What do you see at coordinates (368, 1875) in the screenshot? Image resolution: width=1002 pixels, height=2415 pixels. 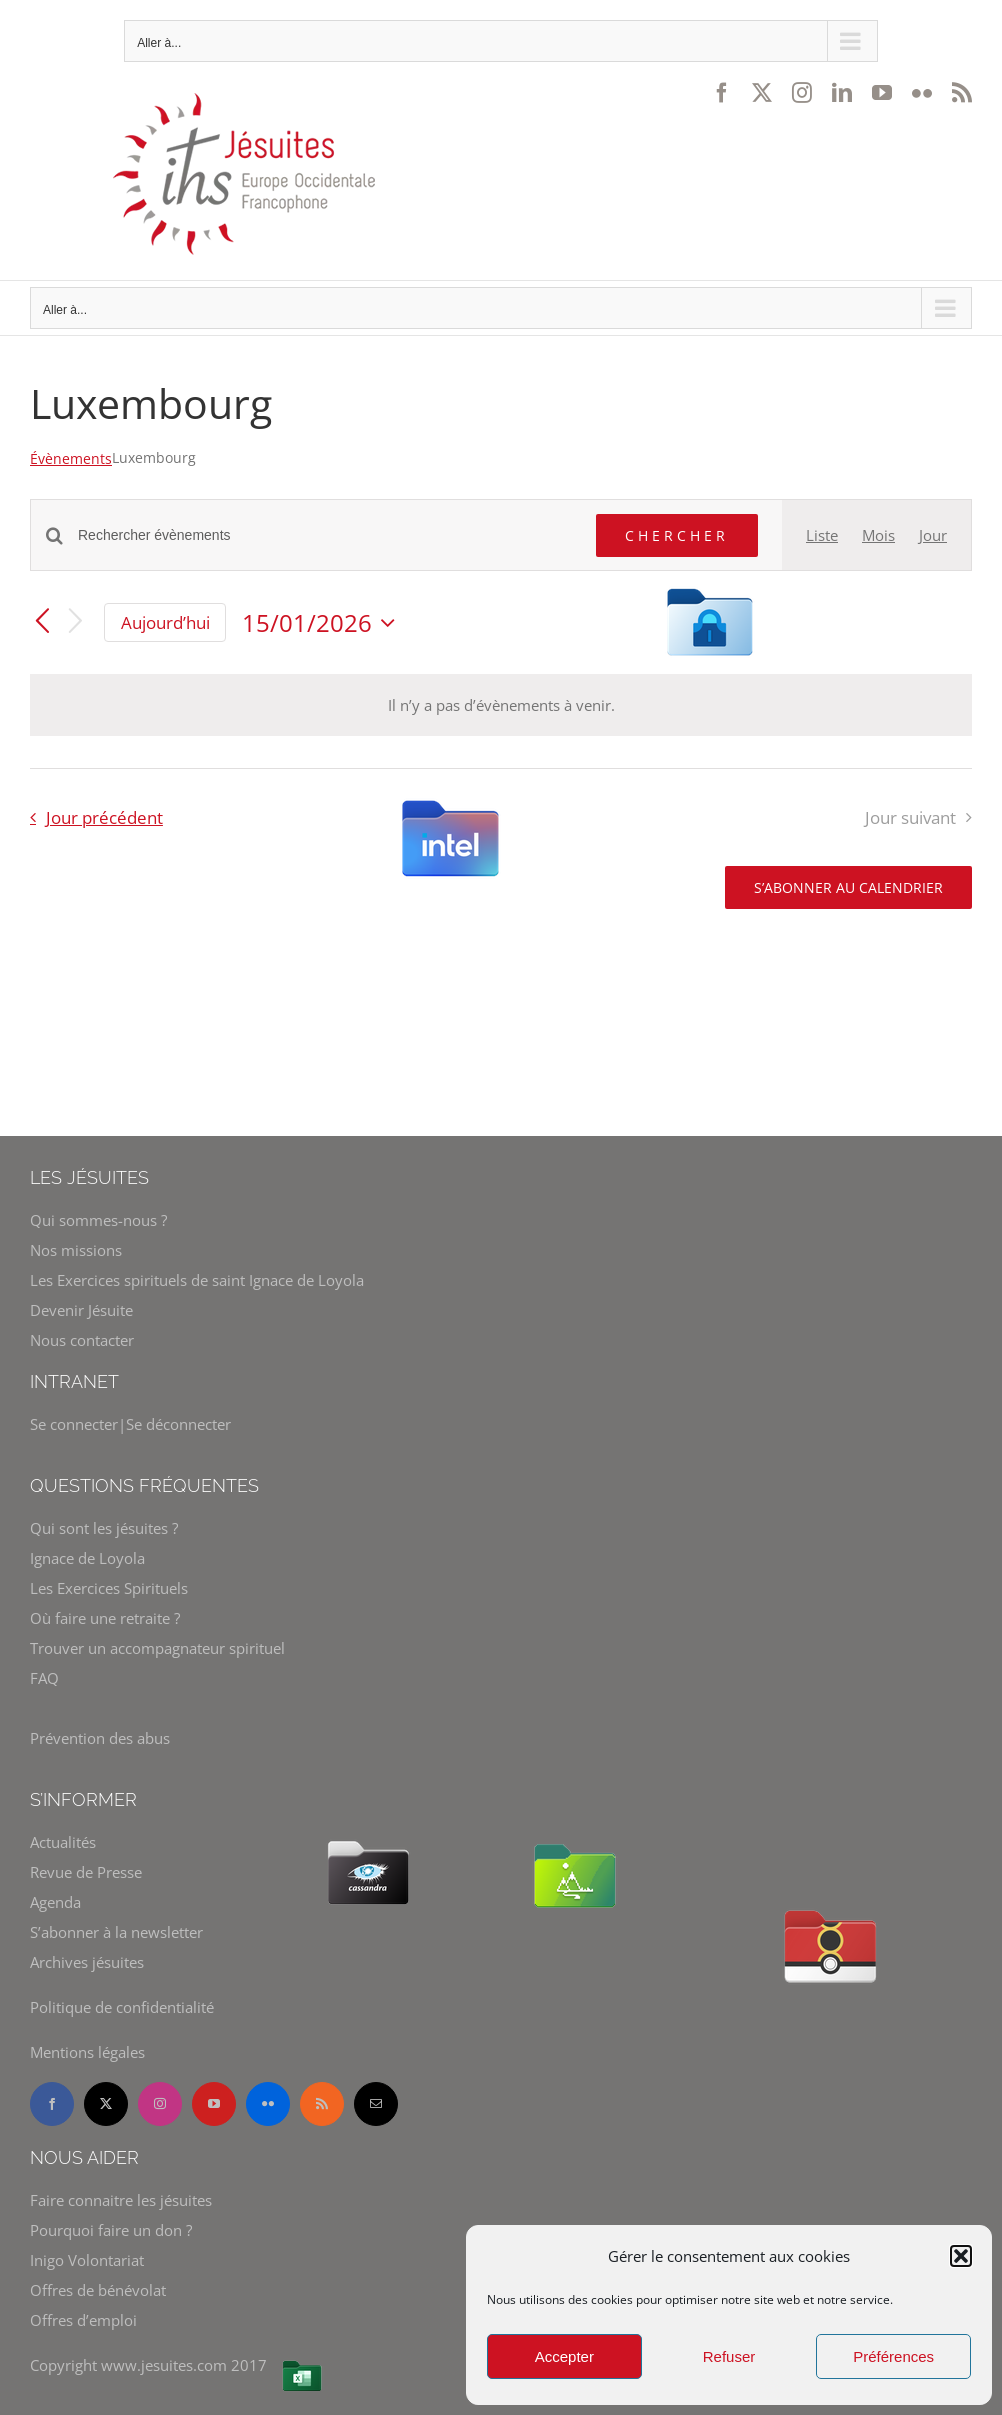 I see `open Cassandra database project folder` at bounding box center [368, 1875].